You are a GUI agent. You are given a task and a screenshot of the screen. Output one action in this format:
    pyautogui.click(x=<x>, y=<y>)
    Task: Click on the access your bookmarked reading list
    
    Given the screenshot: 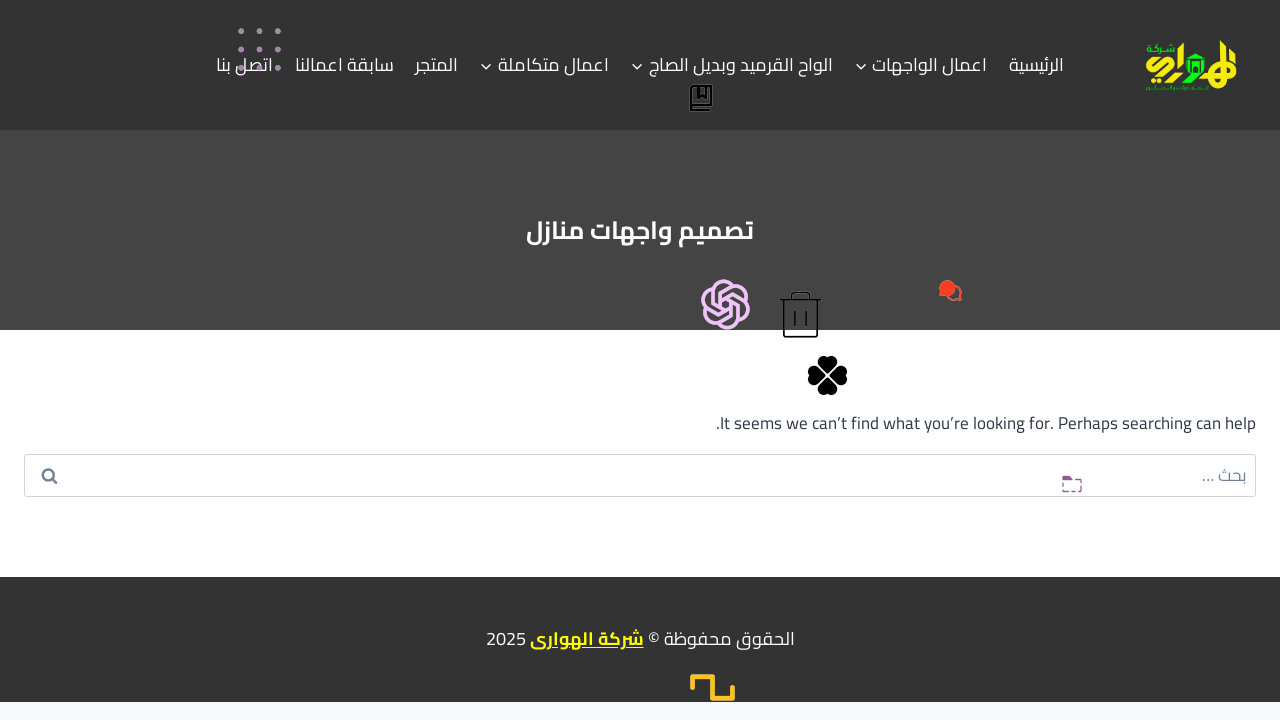 What is the action you would take?
    pyautogui.click(x=701, y=98)
    